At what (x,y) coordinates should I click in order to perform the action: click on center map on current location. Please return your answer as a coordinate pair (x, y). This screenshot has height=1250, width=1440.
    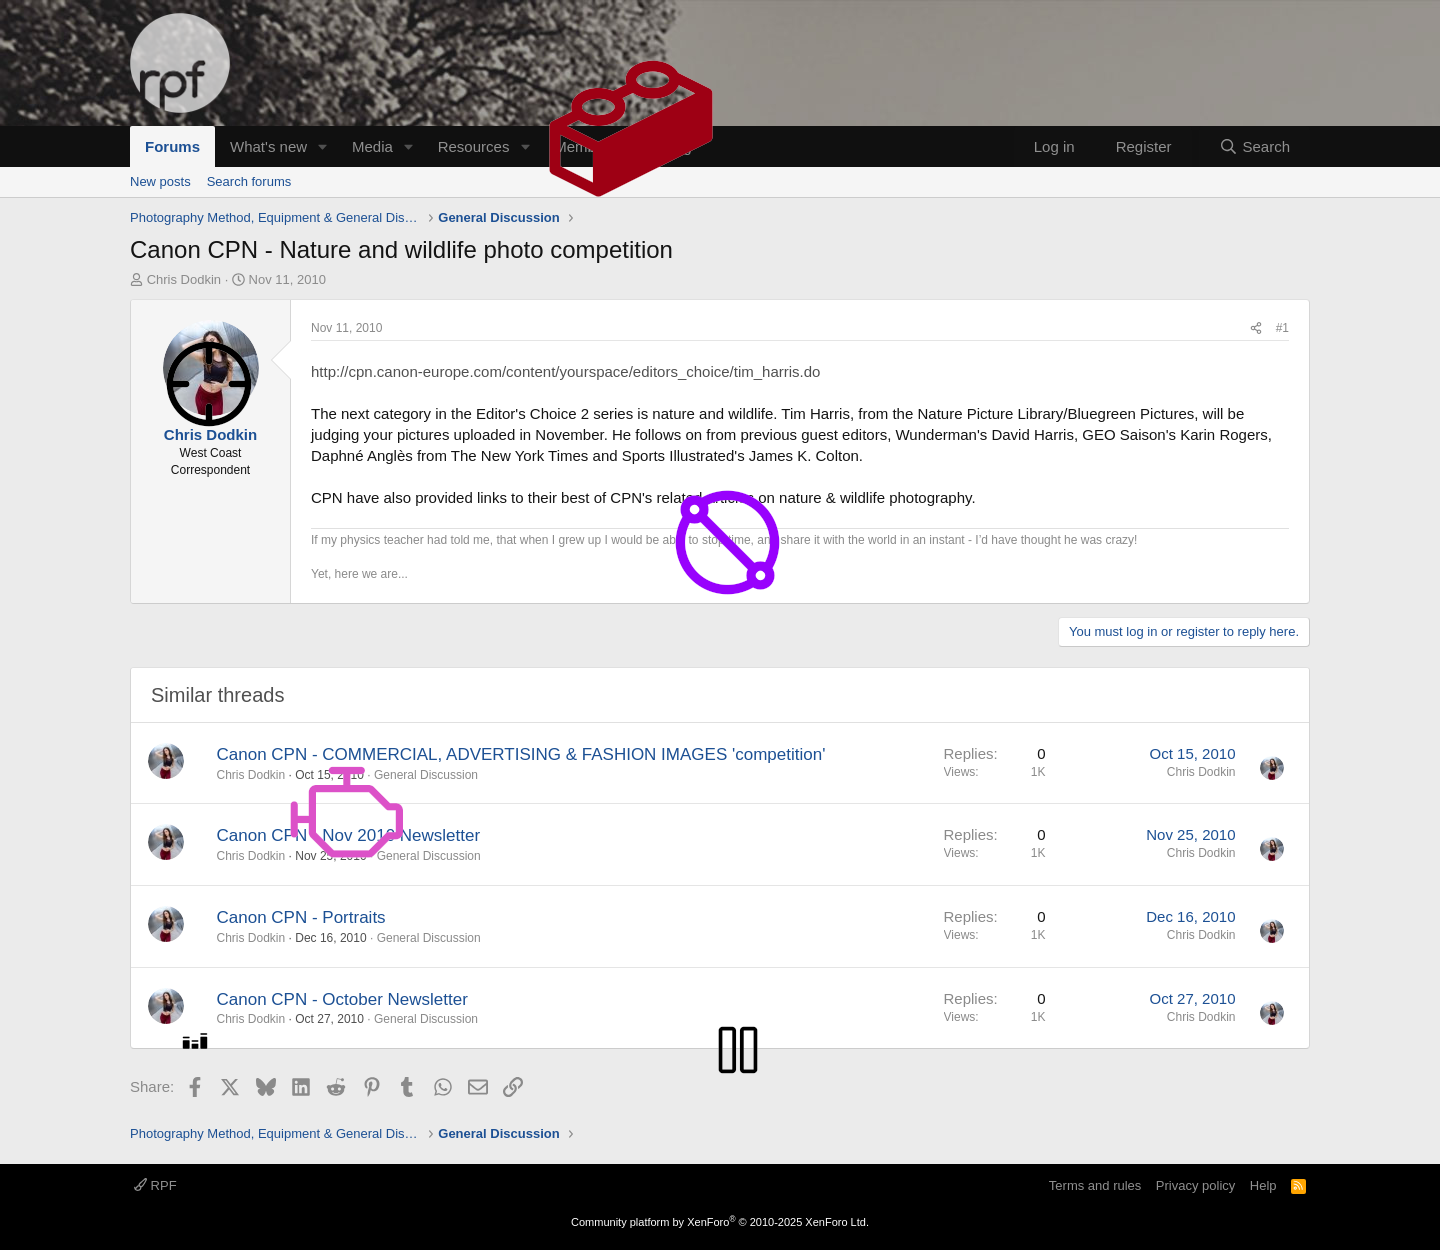
    Looking at the image, I should click on (209, 384).